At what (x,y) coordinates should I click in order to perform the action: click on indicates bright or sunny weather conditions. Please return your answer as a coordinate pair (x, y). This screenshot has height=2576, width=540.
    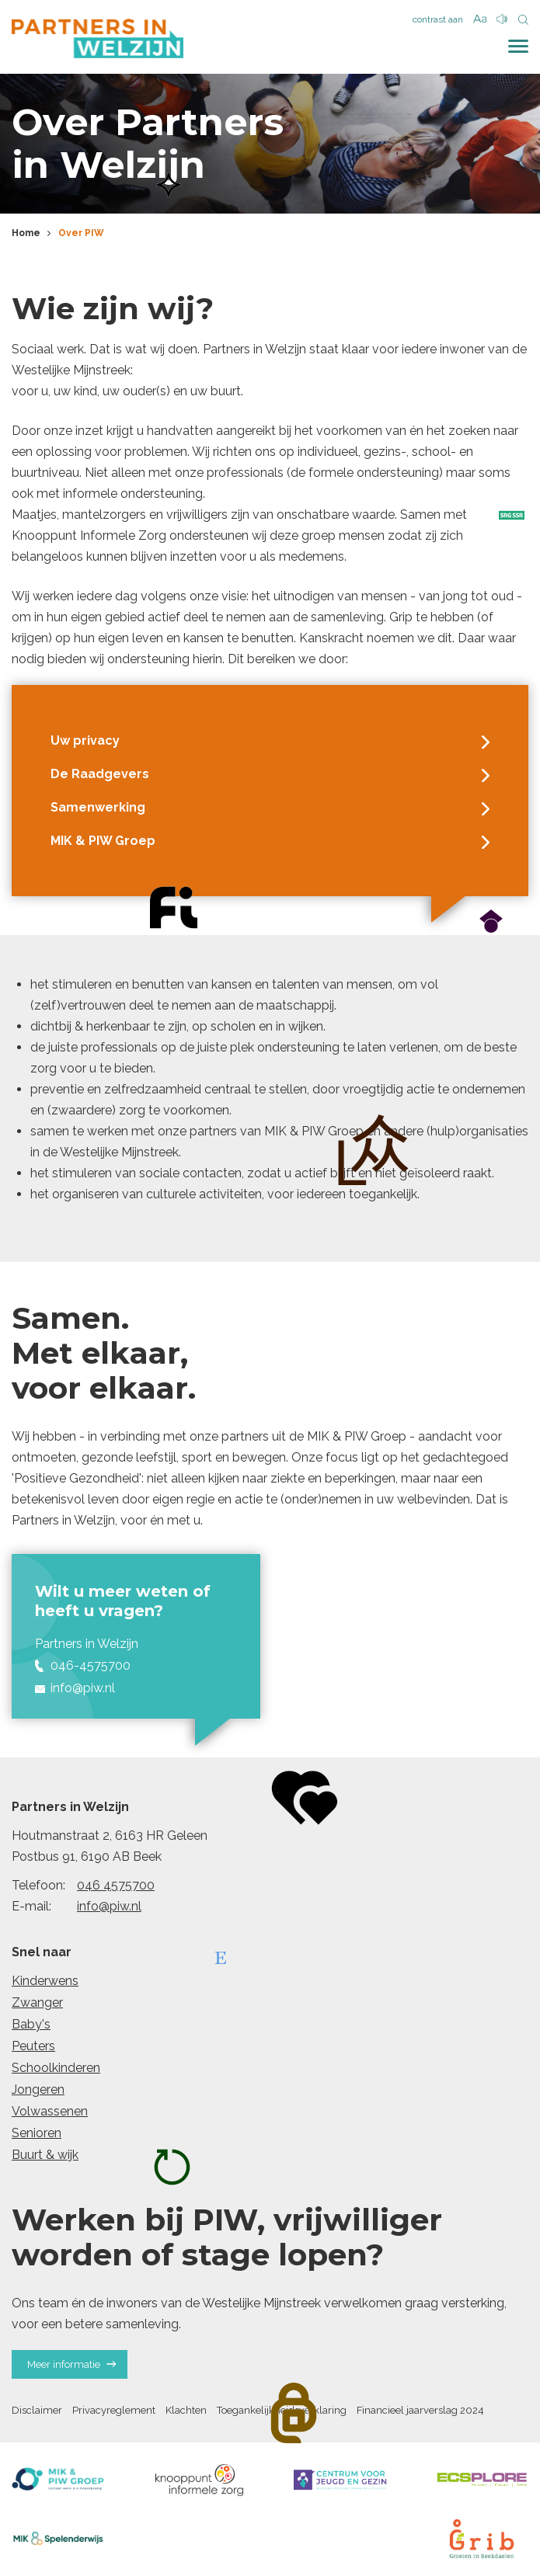
    Looking at the image, I should click on (169, 185).